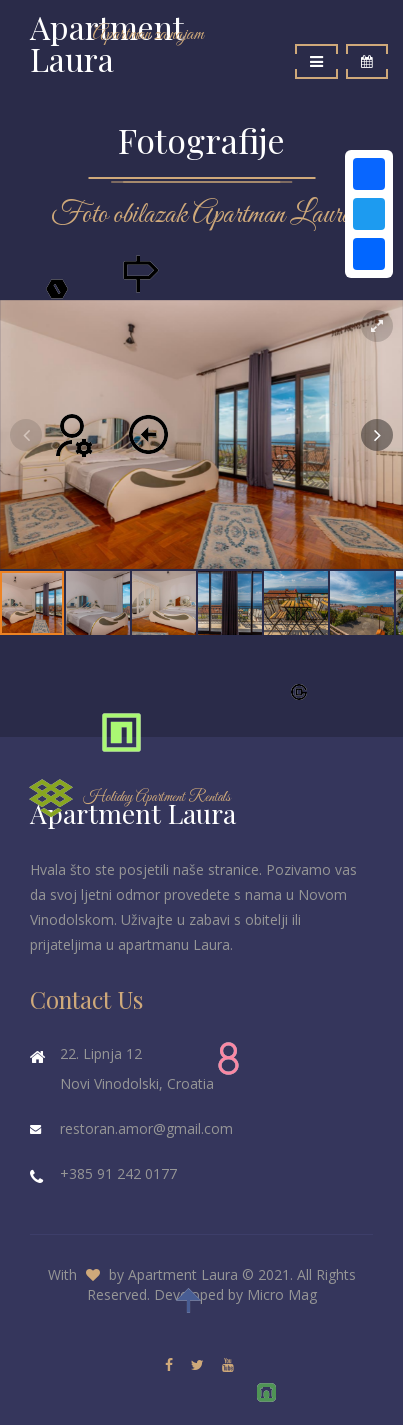 Image resolution: width=403 pixels, height=1425 pixels. Describe the element at coordinates (188, 1300) in the screenshot. I see `scroll to top of page` at that location.